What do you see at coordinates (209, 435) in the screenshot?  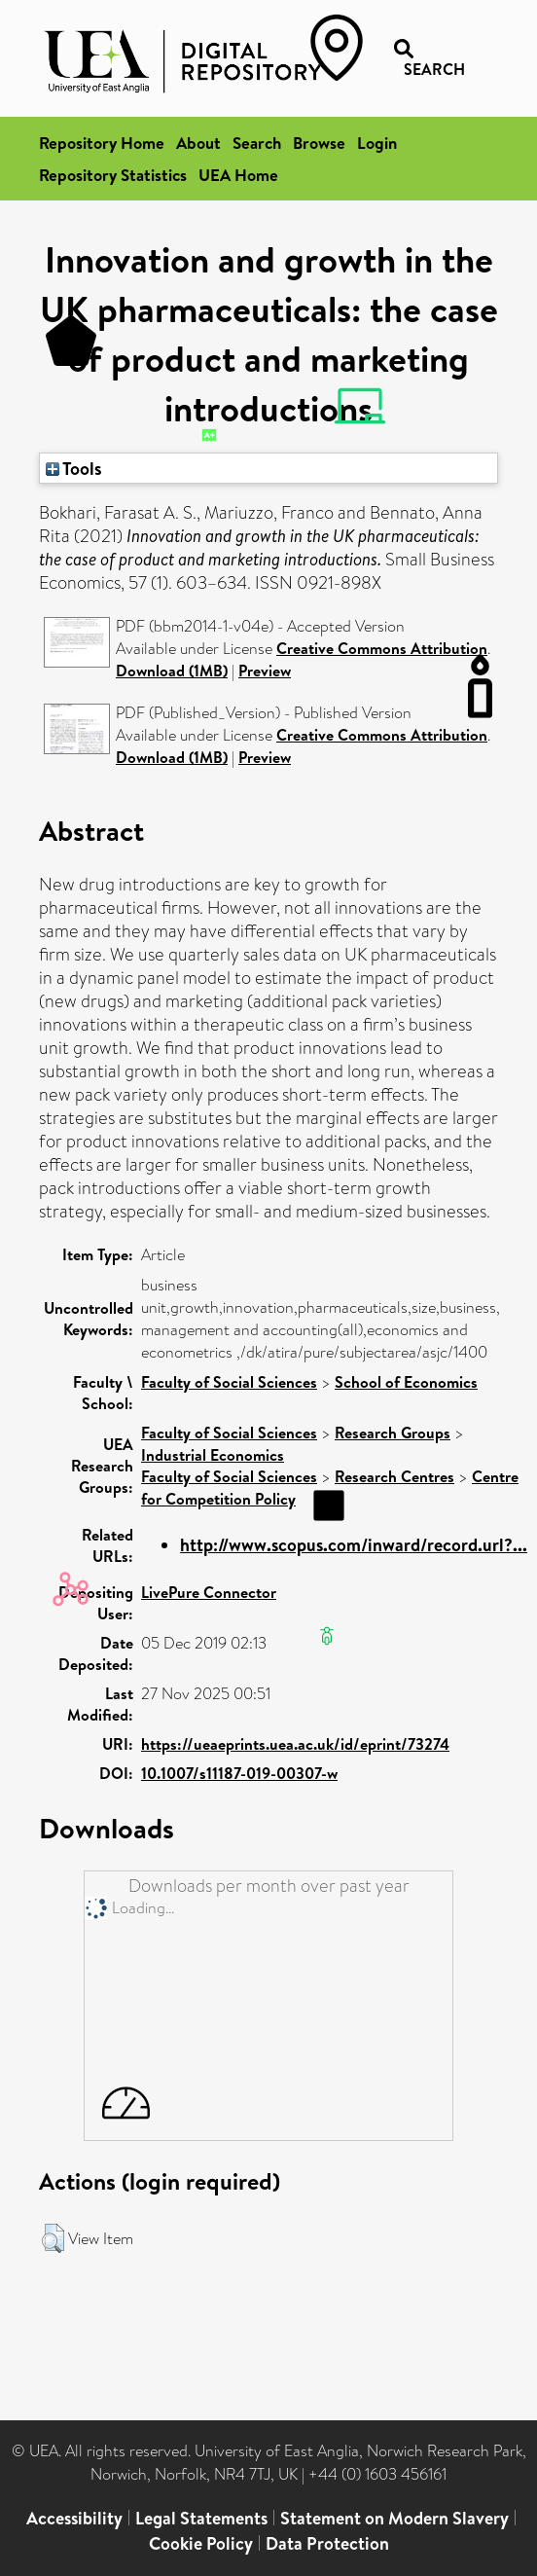 I see `view exam or test results` at bounding box center [209, 435].